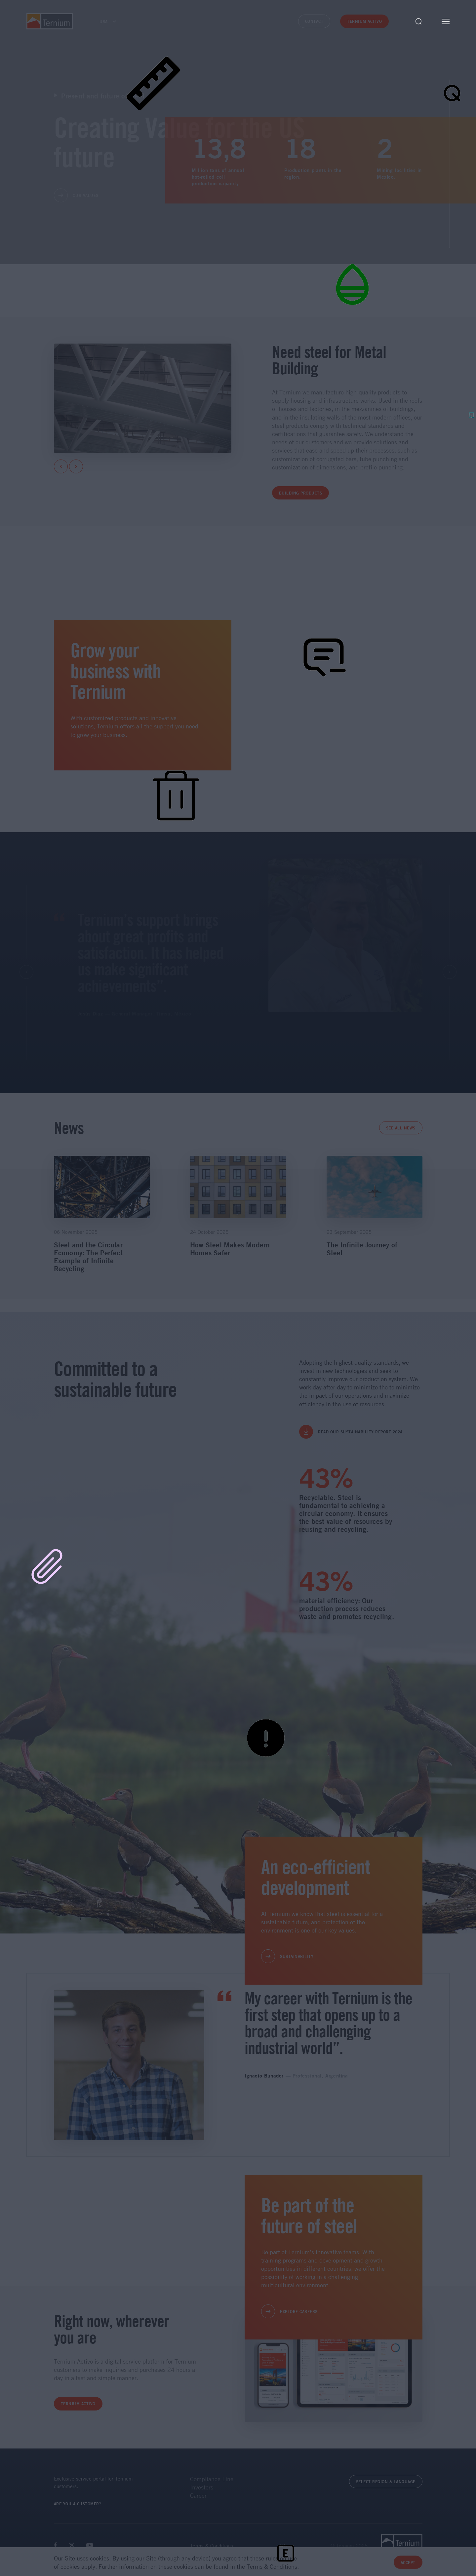 This screenshot has height=2576, width=476. Describe the element at coordinates (286, 2553) in the screenshot. I see `indicates an "E" rating or classification` at that location.